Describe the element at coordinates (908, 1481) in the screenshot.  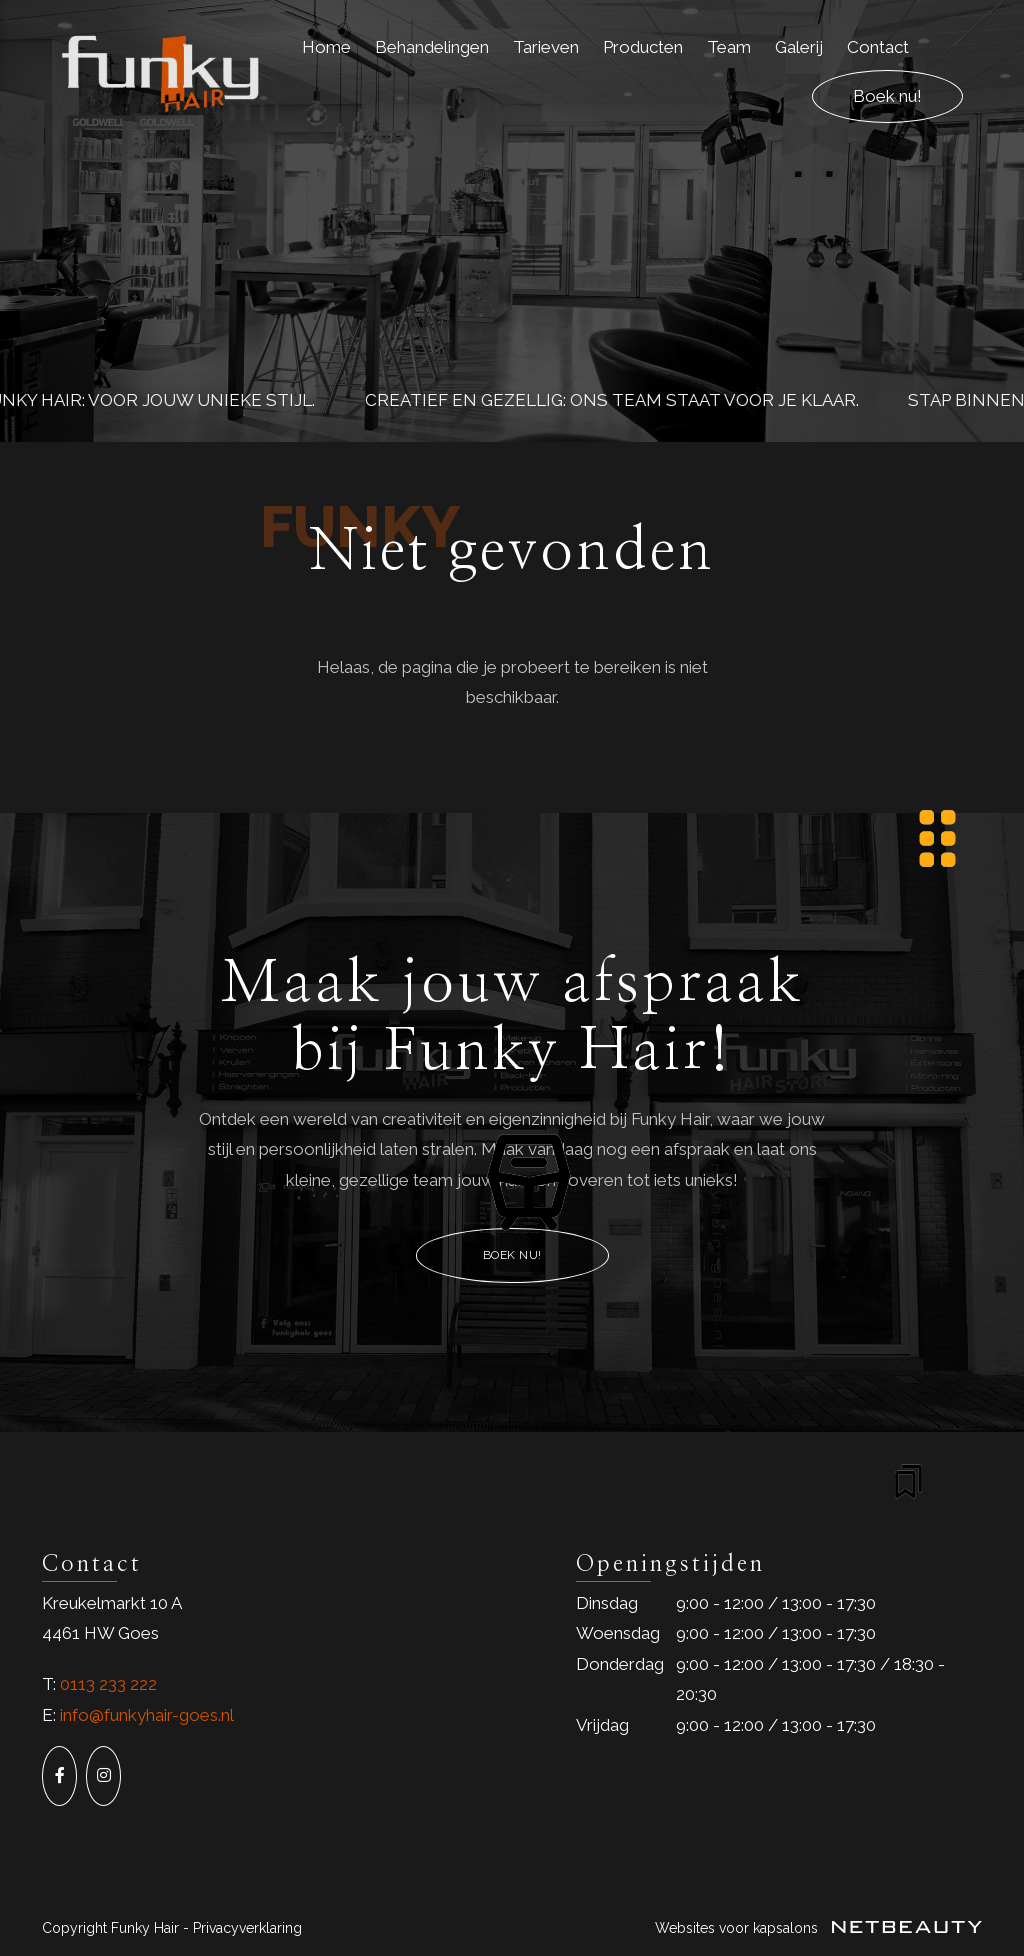
I see `view your saved bookmarks` at that location.